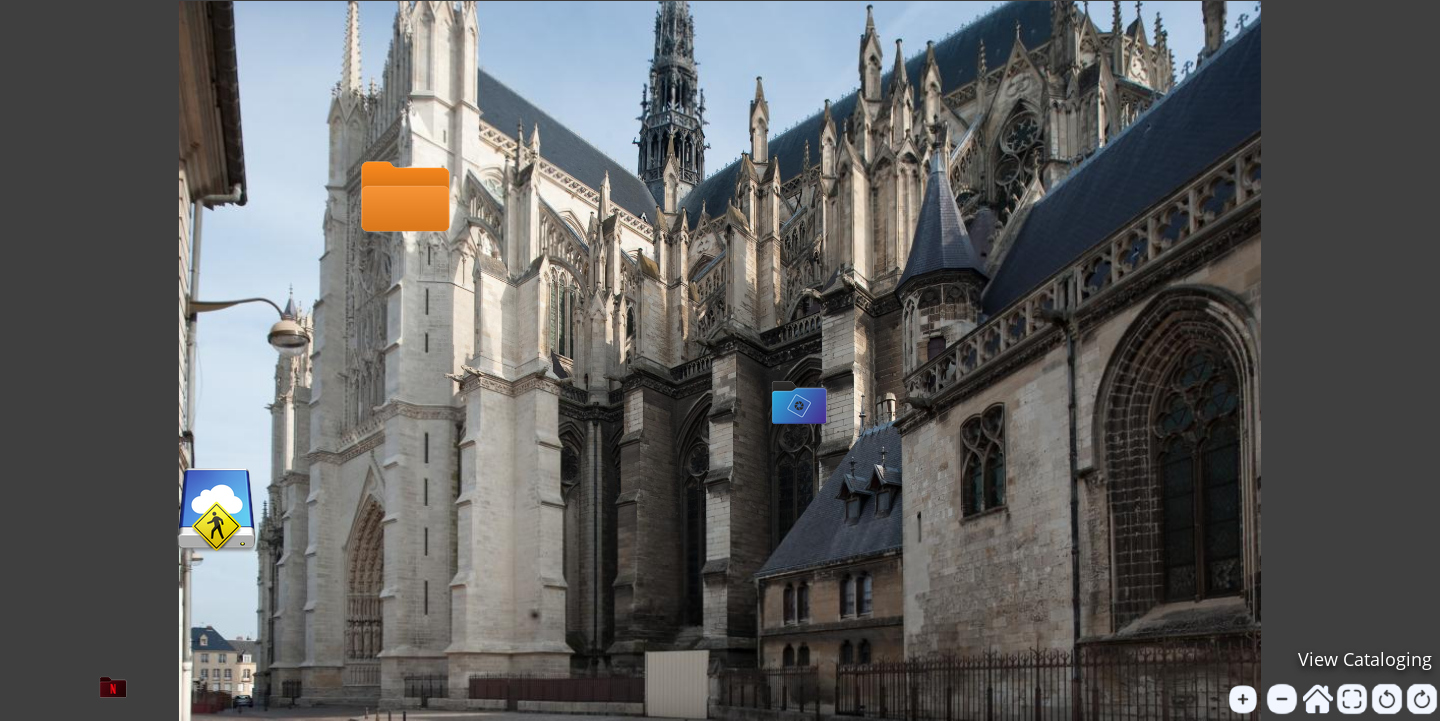 Image resolution: width=1440 pixels, height=721 pixels. Describe the element at coordinates (799, 404) in the screenshot. I see `folder containing adobe photoshop elements files` at that location.